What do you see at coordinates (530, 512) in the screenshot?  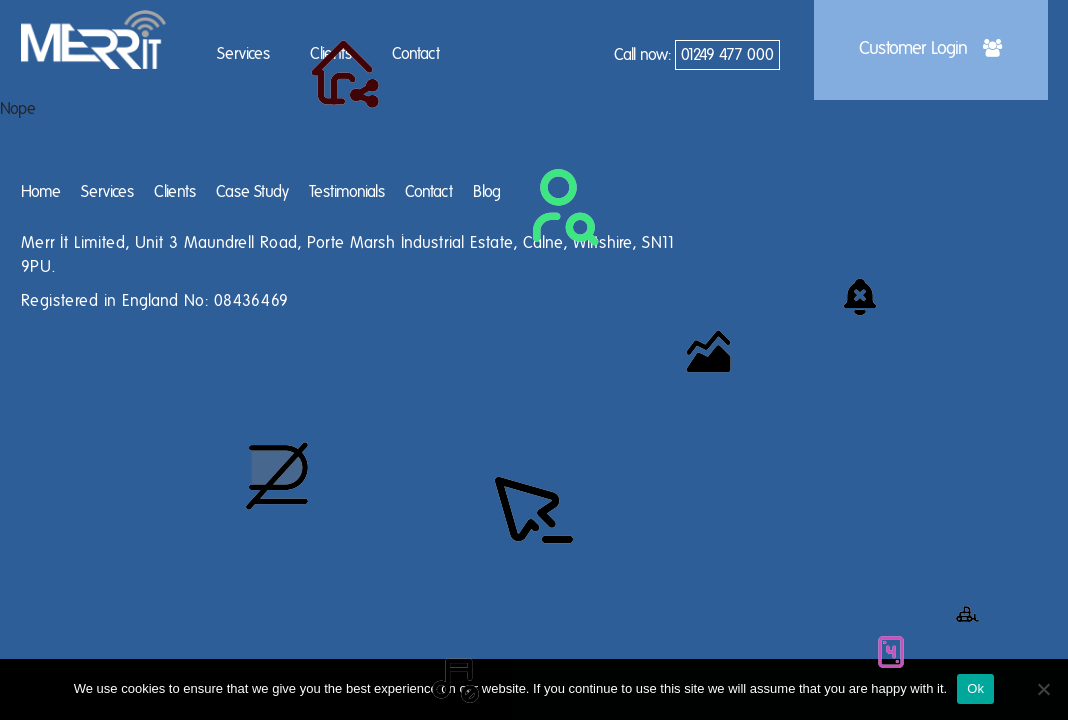 I see `remove a cursor or pointer` at bounding box center [530, 512].